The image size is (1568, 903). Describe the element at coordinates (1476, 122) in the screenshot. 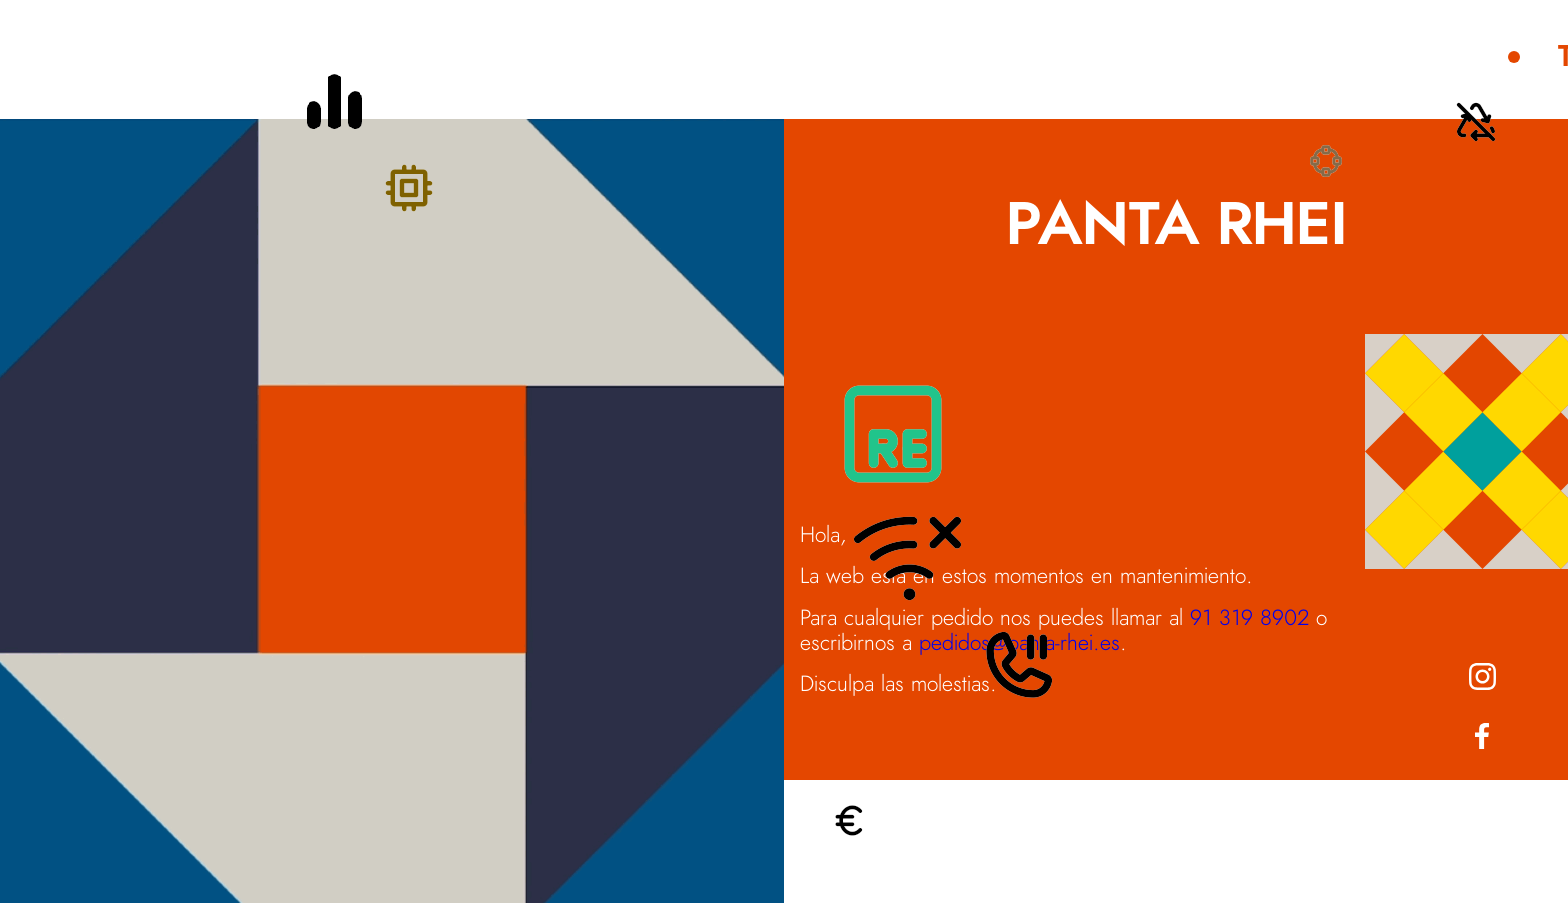

I see `recycling unavailable or disabled` at that location.